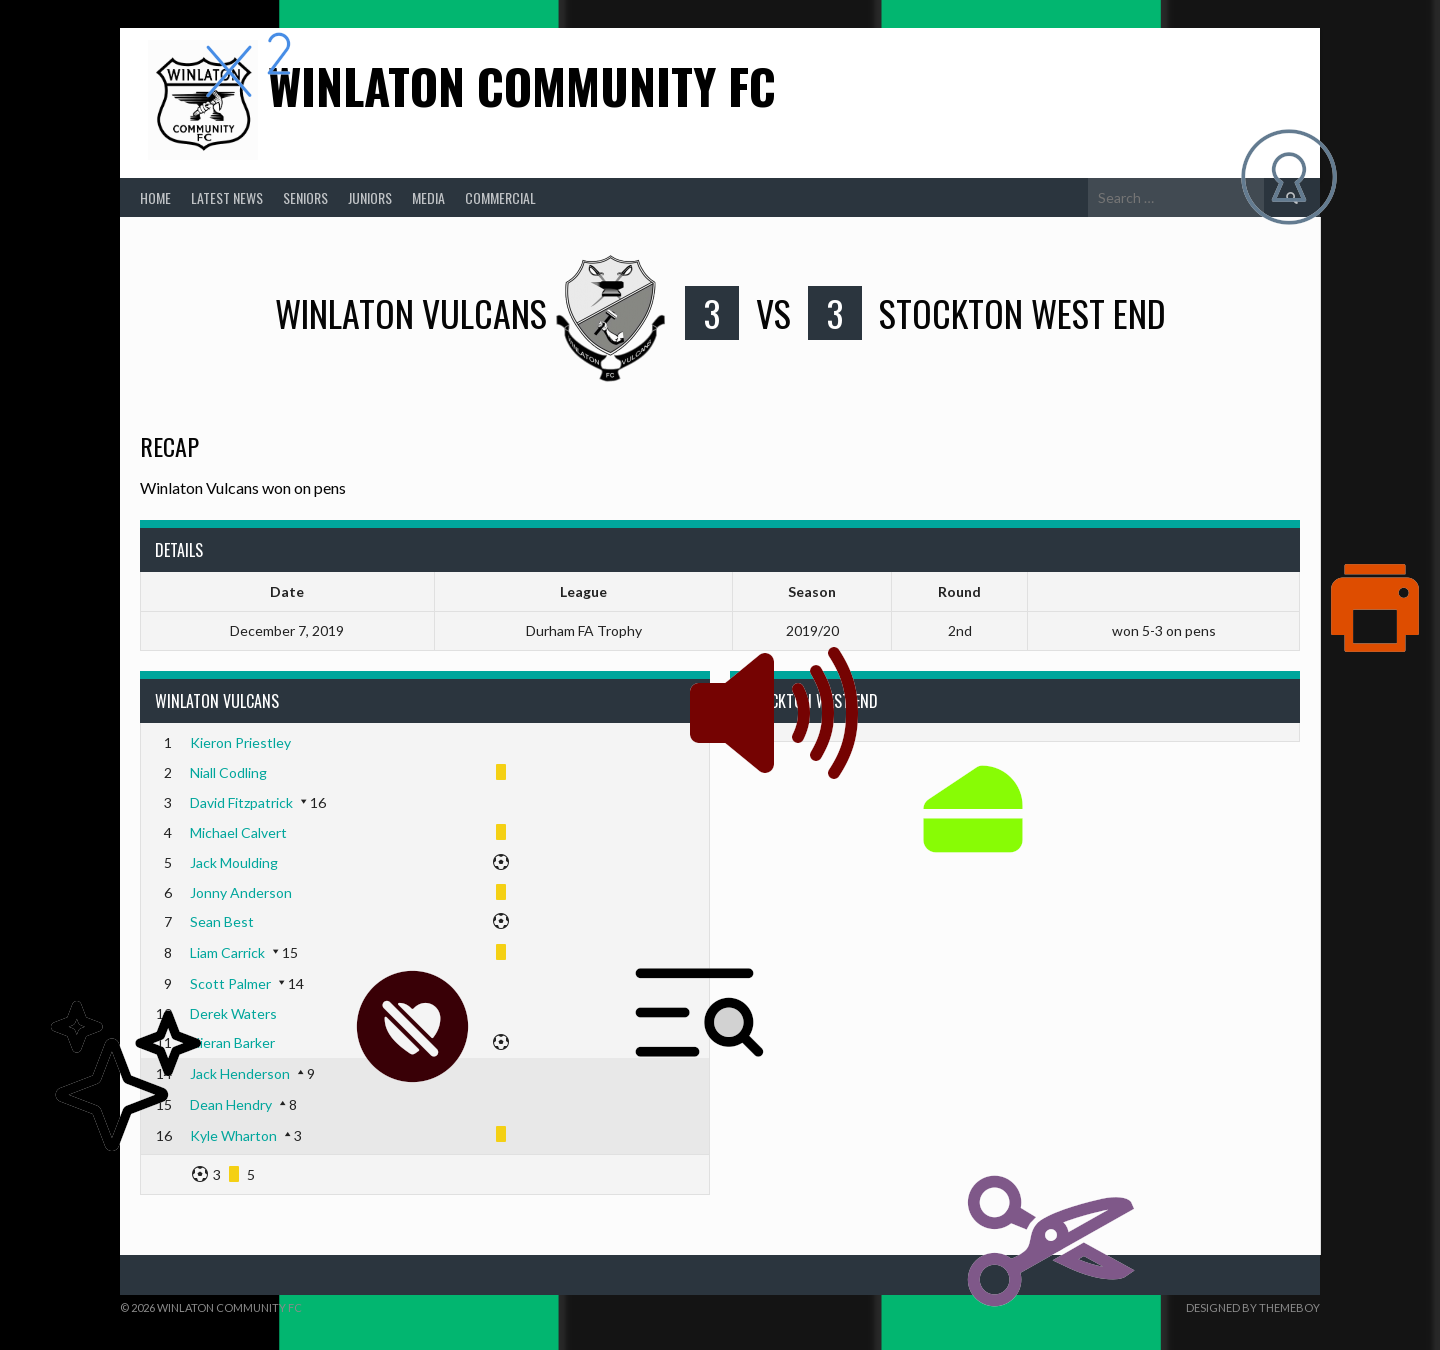  Describe the element at coordinates (126, 1076) in the screenshot. I see `indicates AI-generated or enhanced content` at that location.